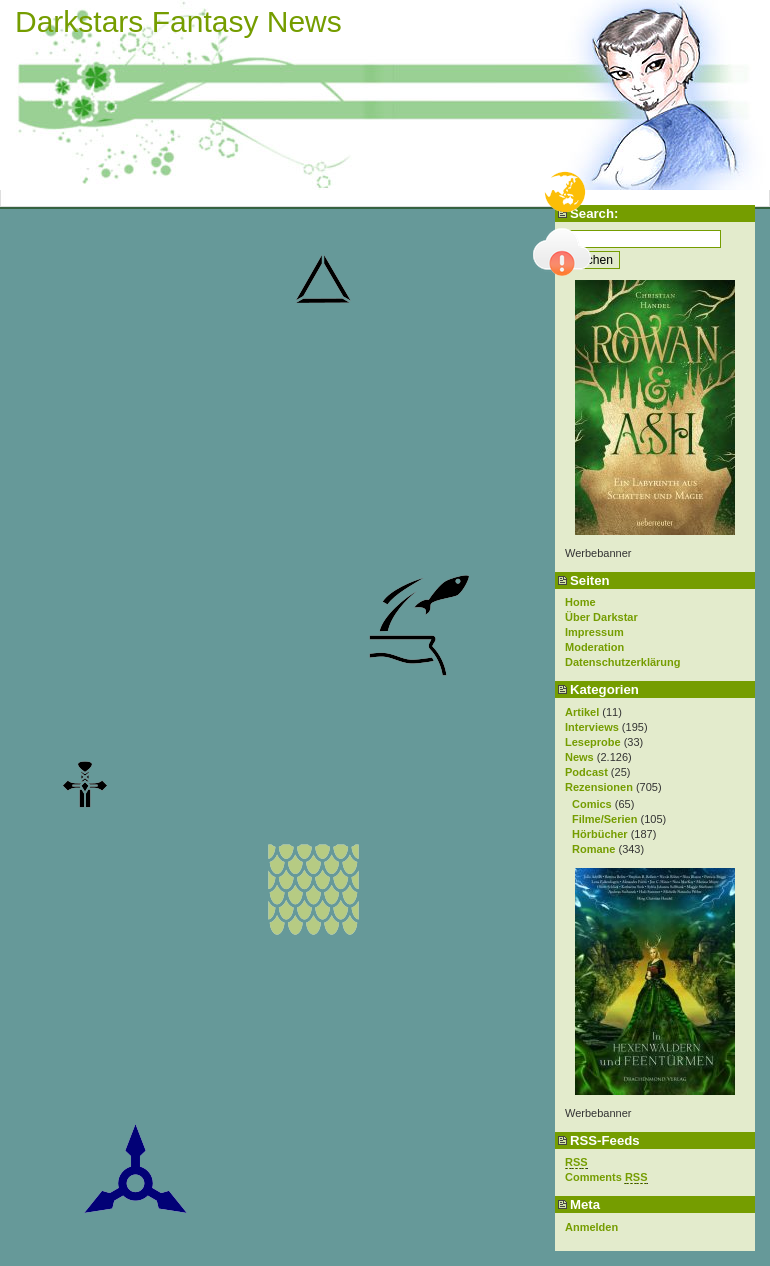 Image resolution: width=770 pixels, height=1266 pixels. What do you see at coordinates (135, 1168) in the screenshot?
I see `throwing weapon icon in a game inventory` at bounding box center [135, 1168].